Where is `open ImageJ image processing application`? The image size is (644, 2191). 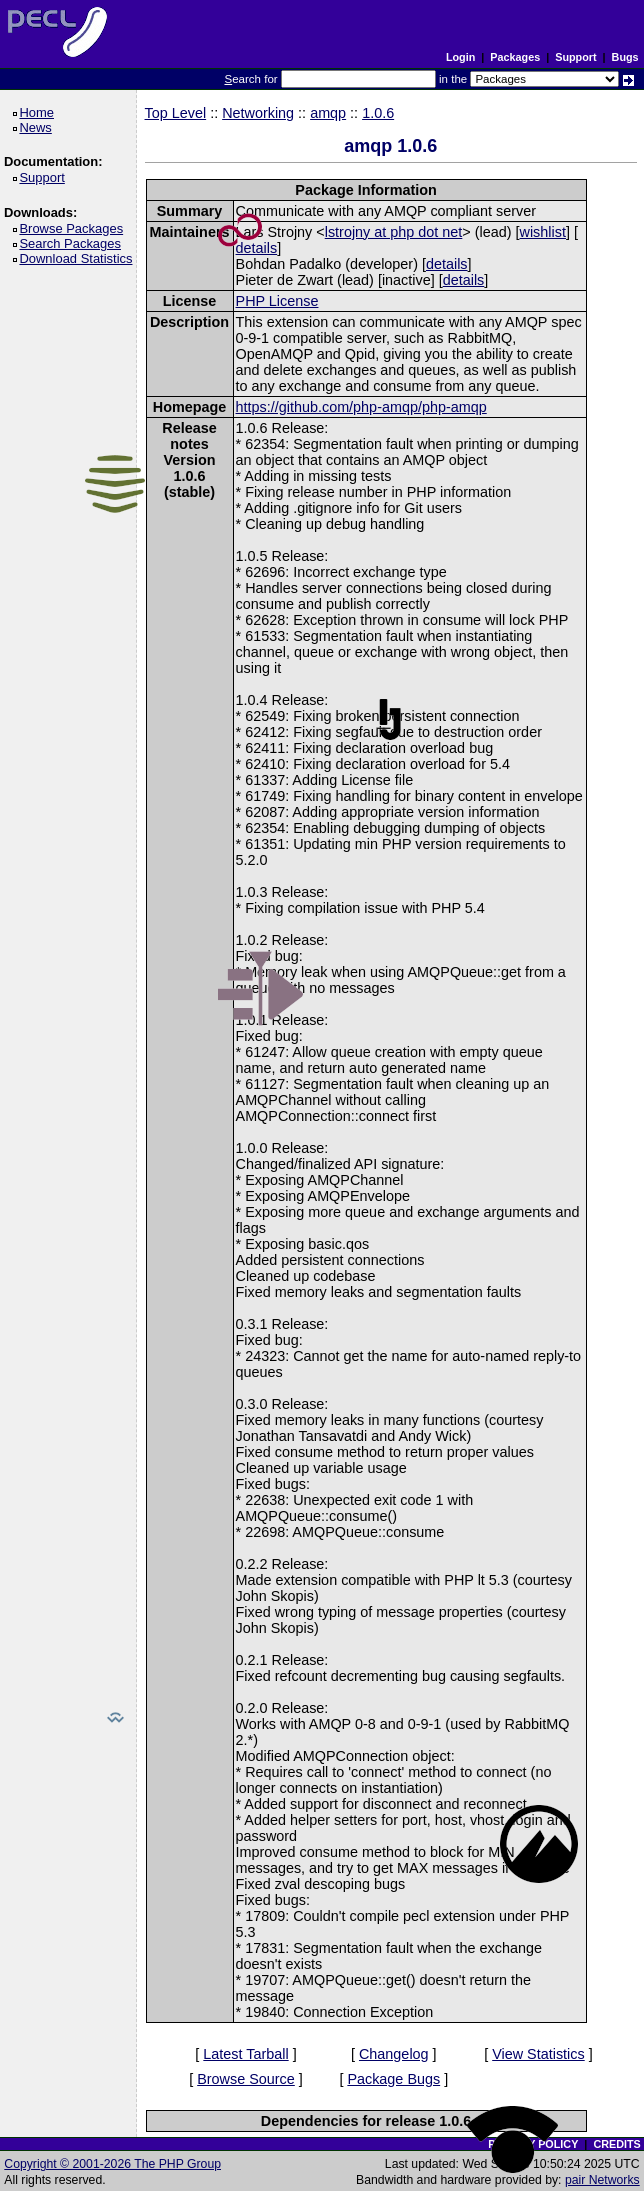
open ImageJ image processing application is located at coordinates (388, 719).